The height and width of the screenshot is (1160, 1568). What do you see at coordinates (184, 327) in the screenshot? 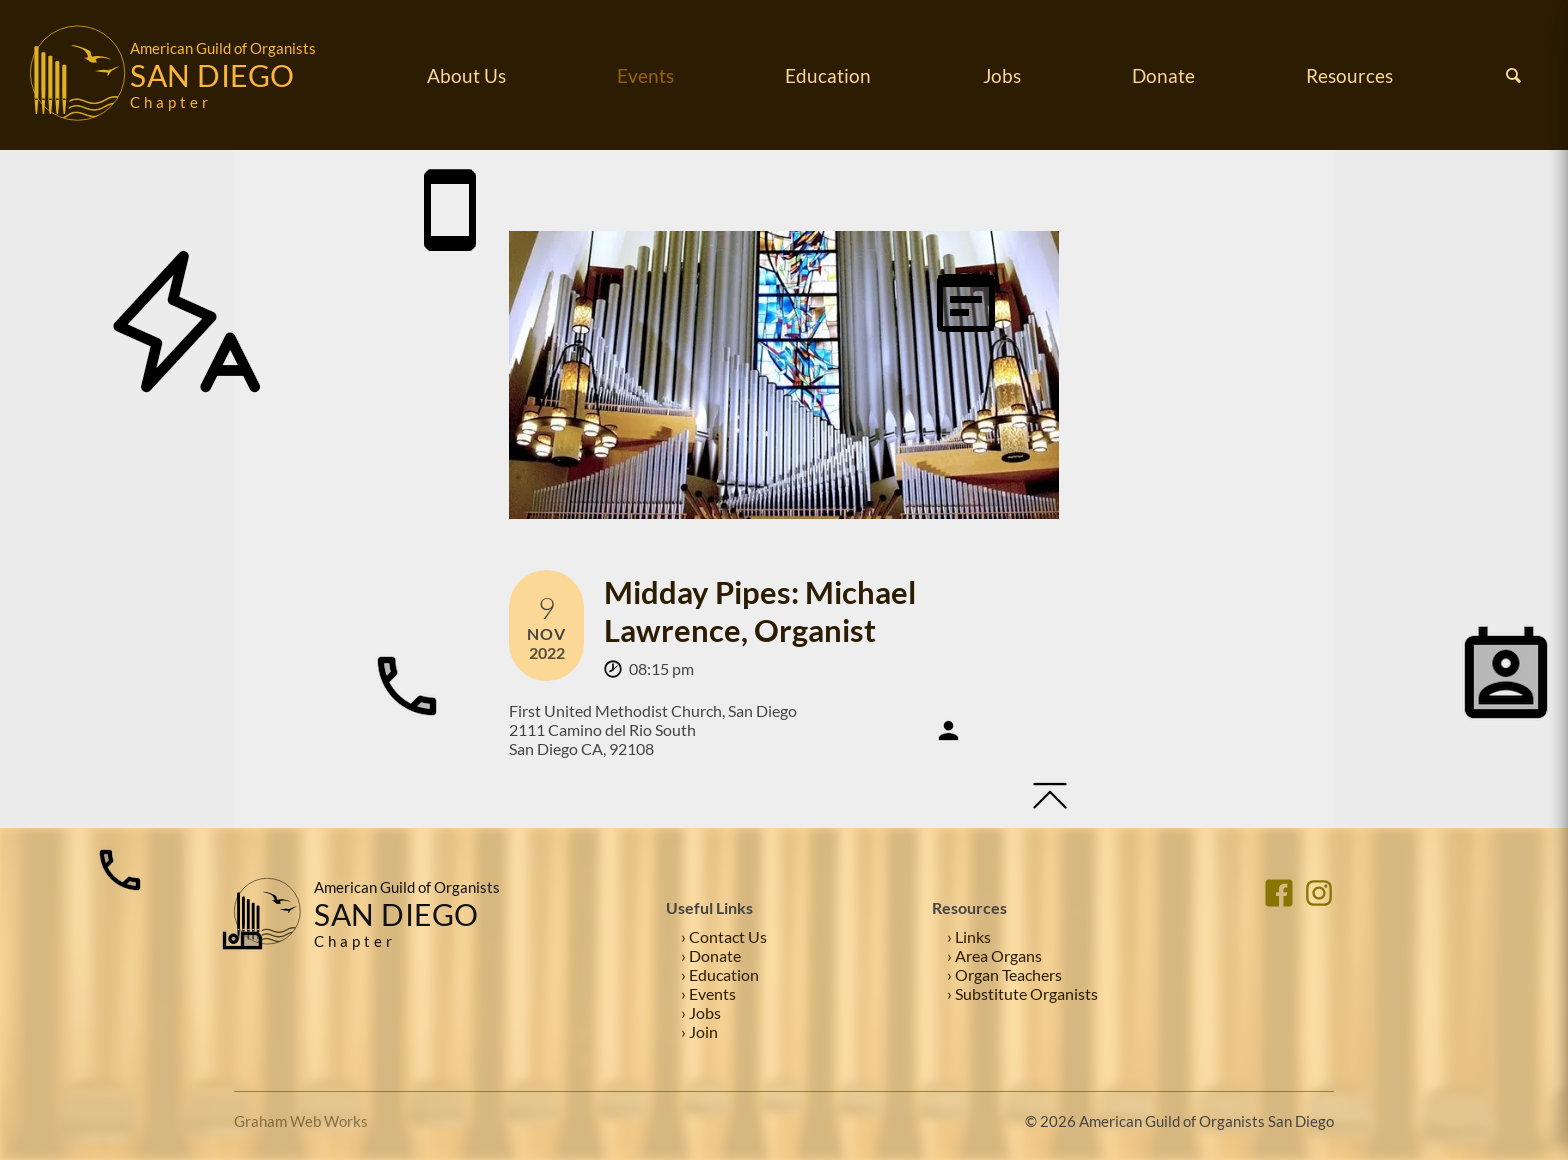
I see `toggle auto-flash mode for camera` at bounding box center [184, 327].